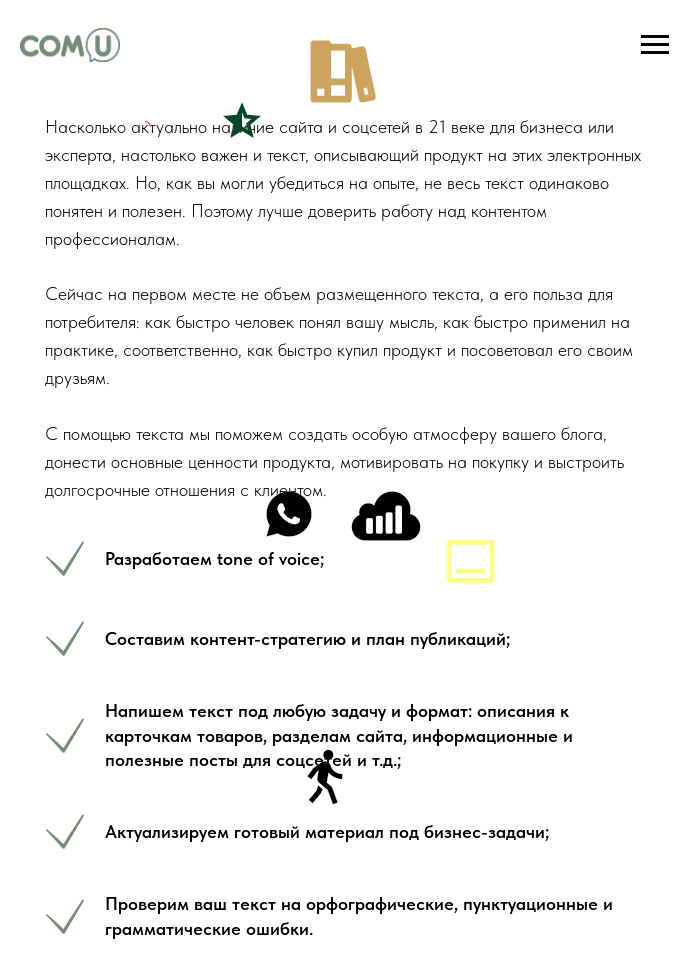 This screenshot has height=971, width=689. Describe the element at coordinates (324, 776) in the screenshot. I see `select walking directions` at that location.